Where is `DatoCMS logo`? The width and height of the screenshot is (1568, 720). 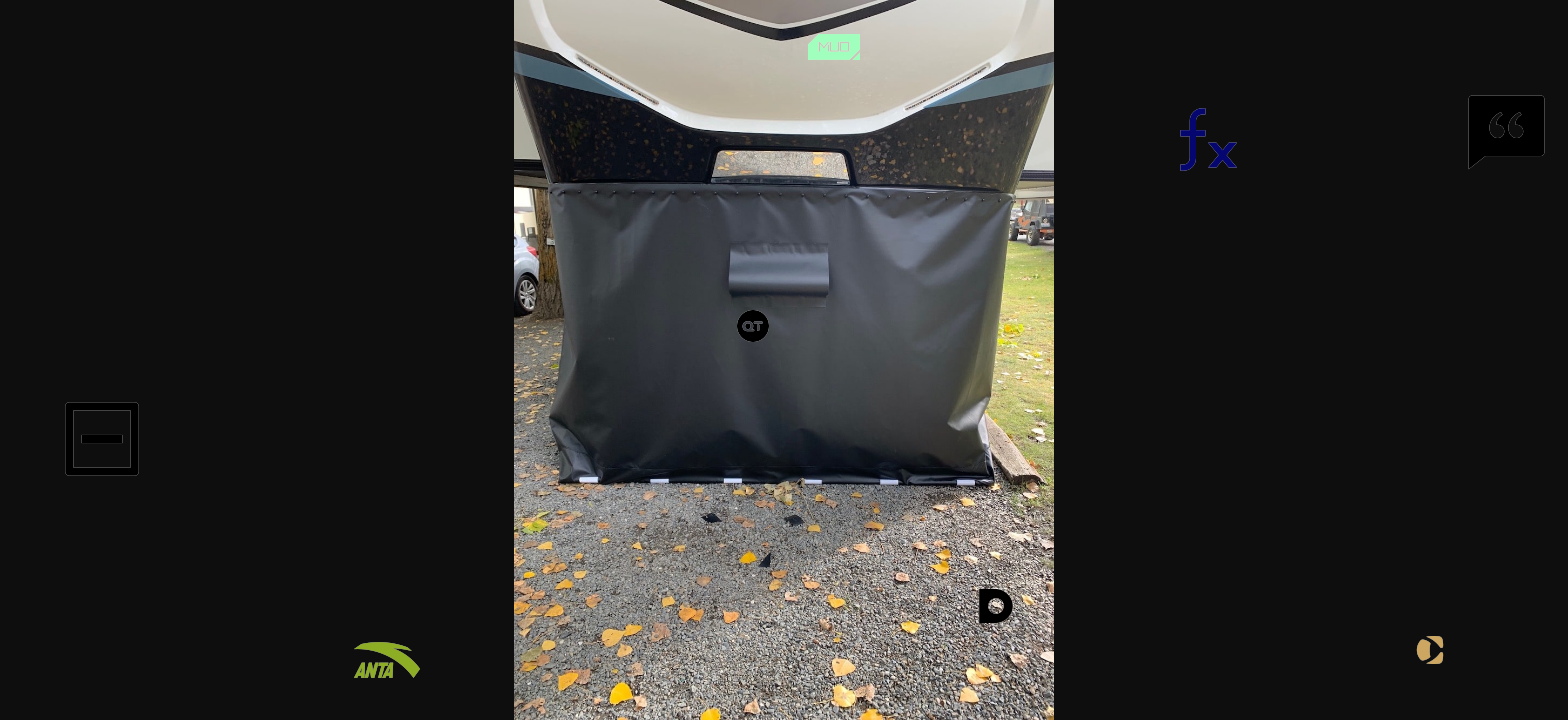 DatoCMS logo is located at coordinates (996, 606).